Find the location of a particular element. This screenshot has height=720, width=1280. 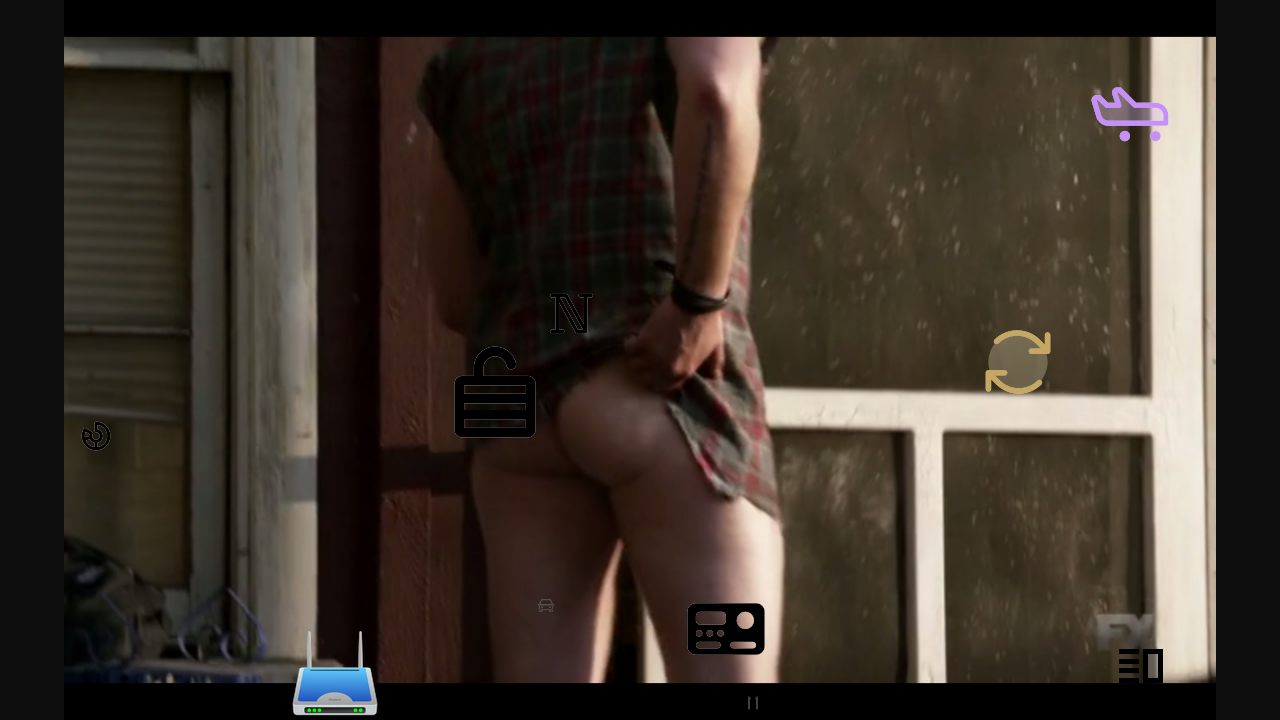

open Notion app is located at coordinates (571, 313).